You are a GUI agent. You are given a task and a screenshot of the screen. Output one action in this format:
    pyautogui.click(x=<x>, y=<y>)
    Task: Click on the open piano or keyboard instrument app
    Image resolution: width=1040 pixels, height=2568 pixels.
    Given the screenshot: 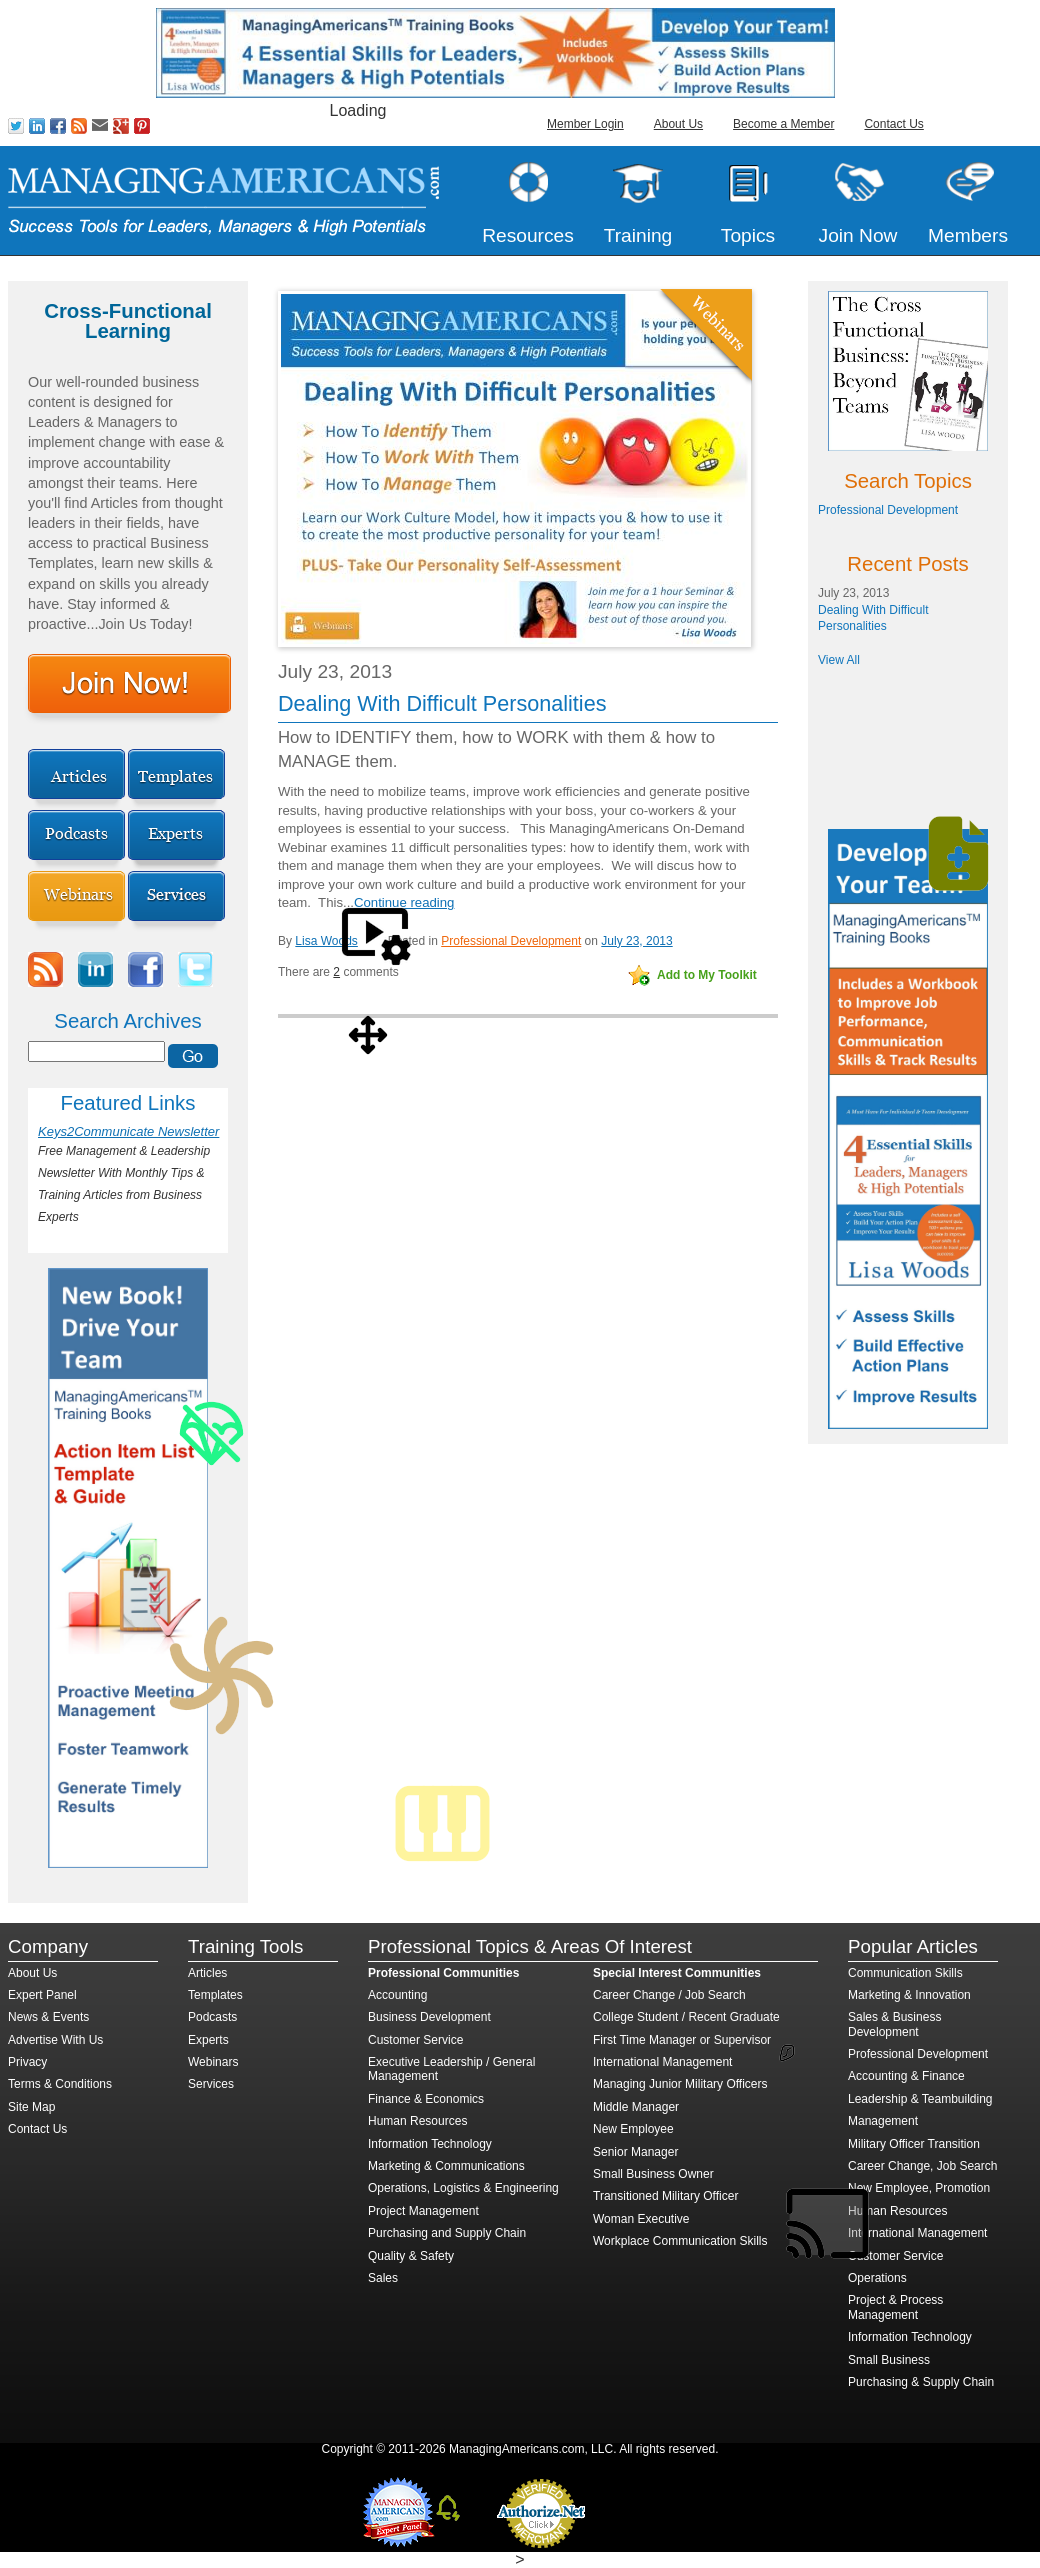 What is the action you would take?
    pyautogui.click(x=442, y=1823)
    